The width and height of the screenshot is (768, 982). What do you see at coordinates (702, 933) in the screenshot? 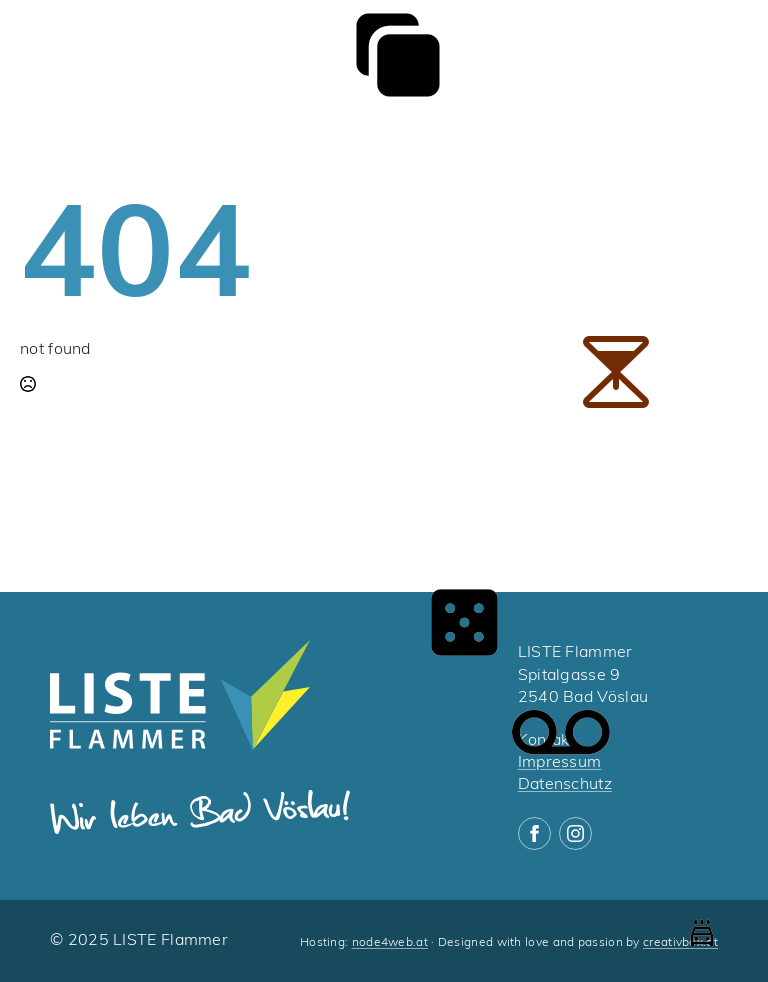
I see `find nearby car wash locations` at bounding box center [702, 933].